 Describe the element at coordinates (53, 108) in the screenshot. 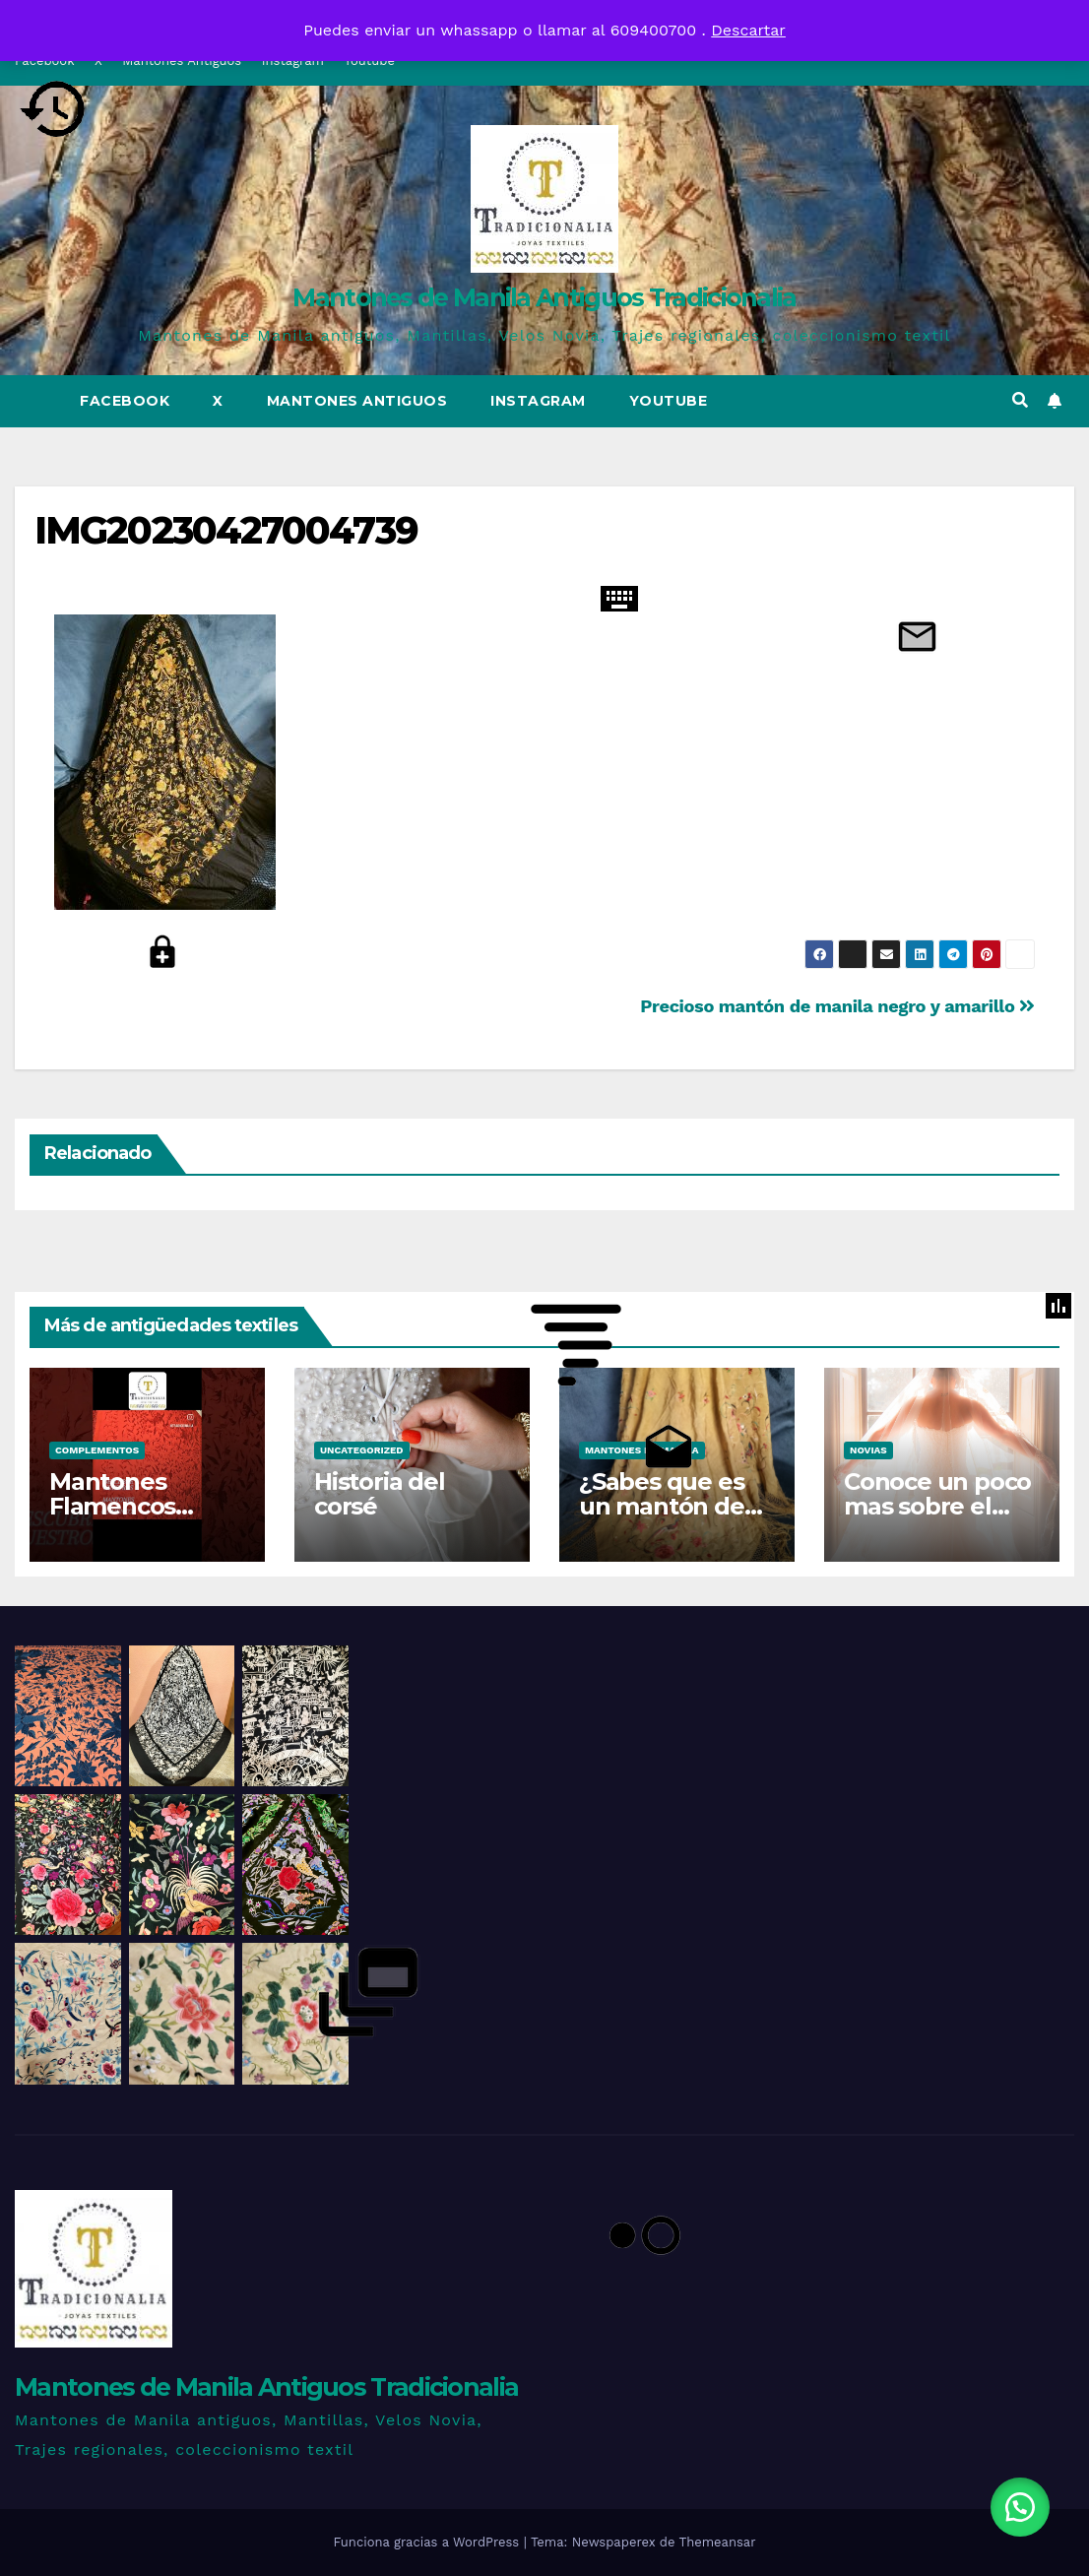

I see `view browsing or activity history` at that location.